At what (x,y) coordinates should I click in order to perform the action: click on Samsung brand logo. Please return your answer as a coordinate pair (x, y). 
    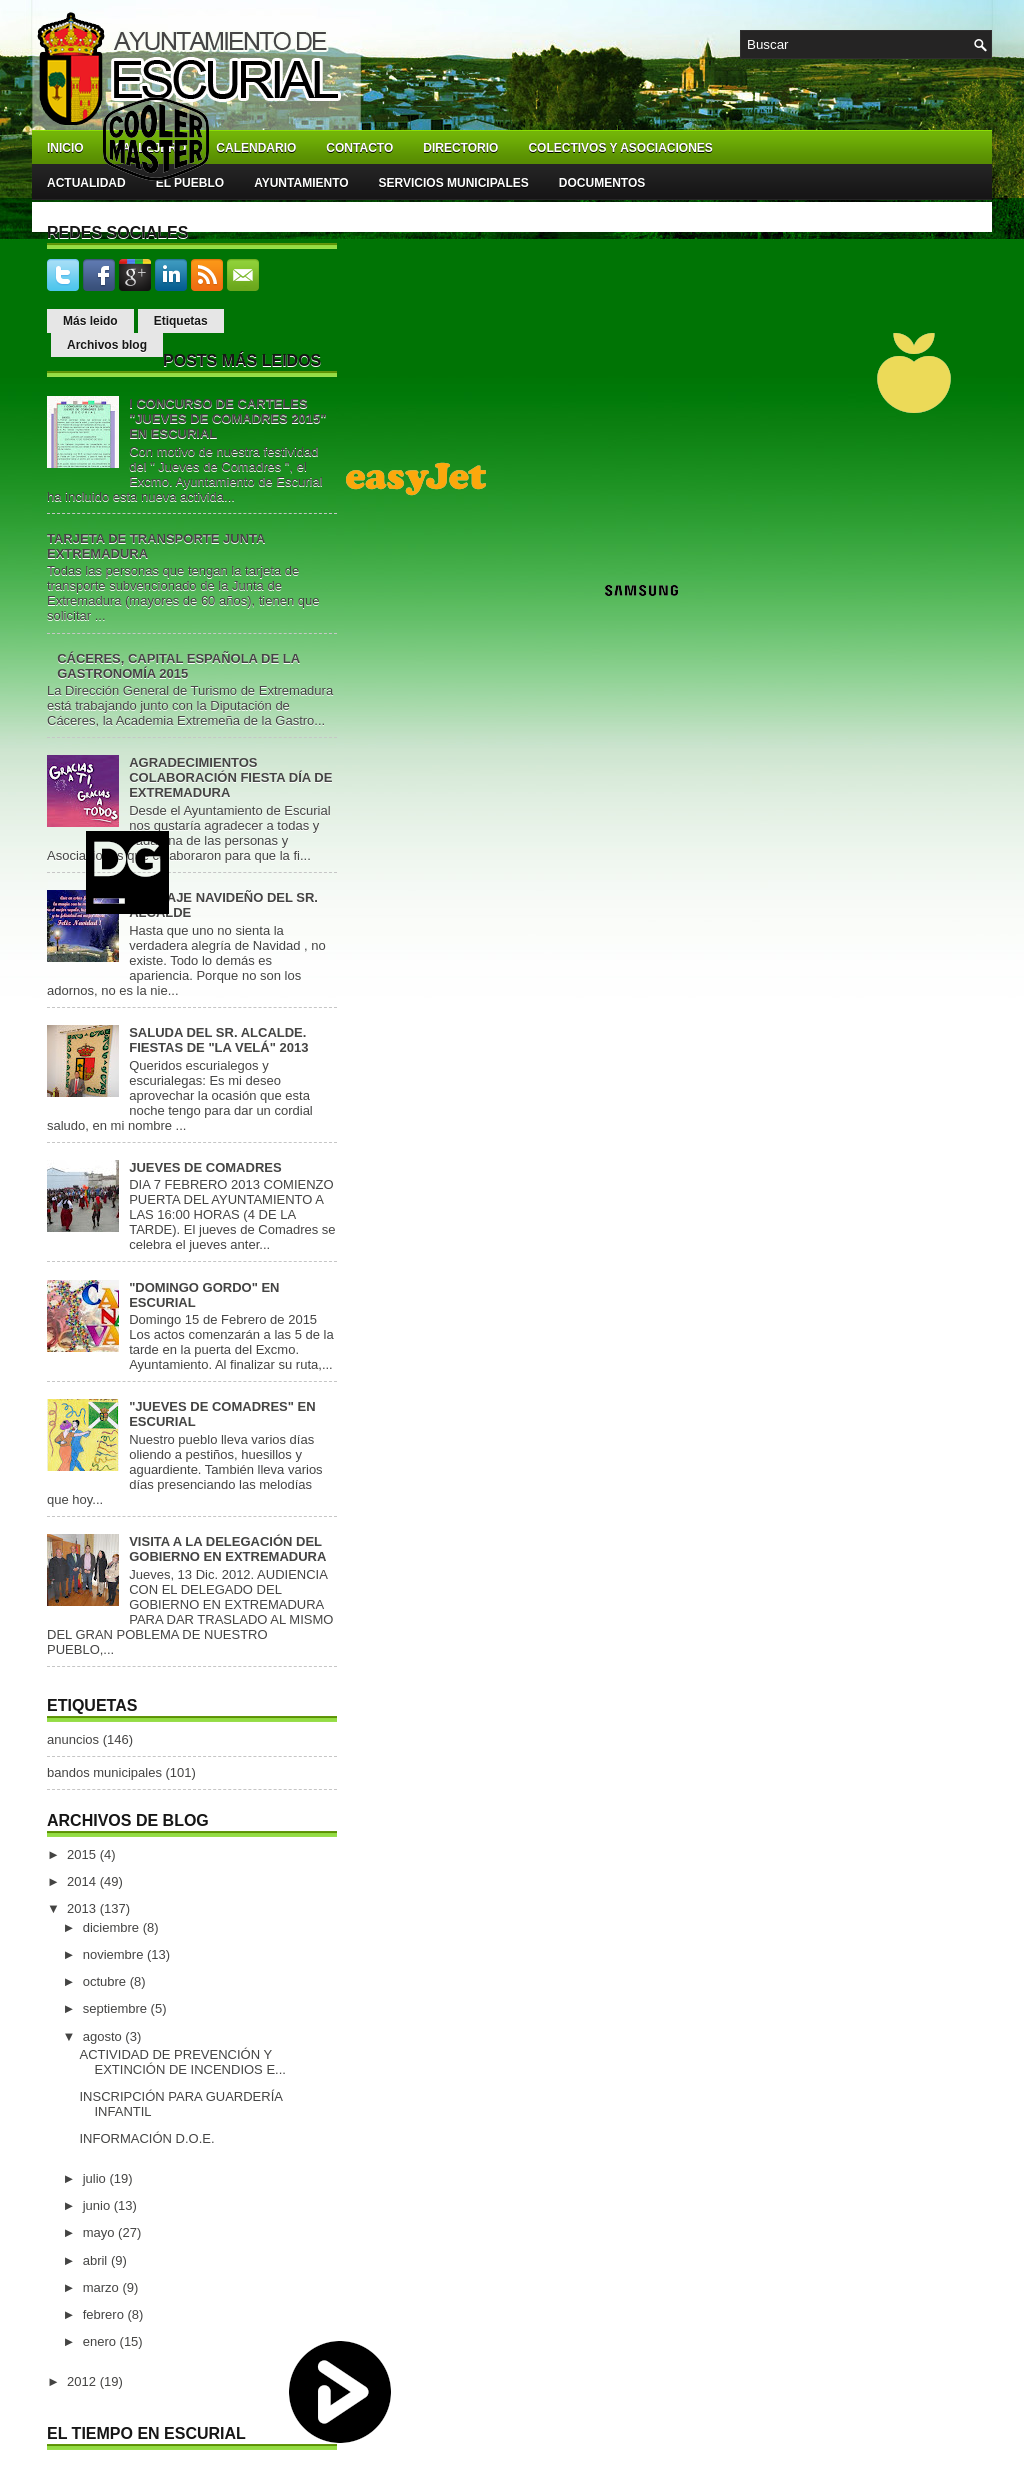
    Looking at the image, I should click on (641, 590).